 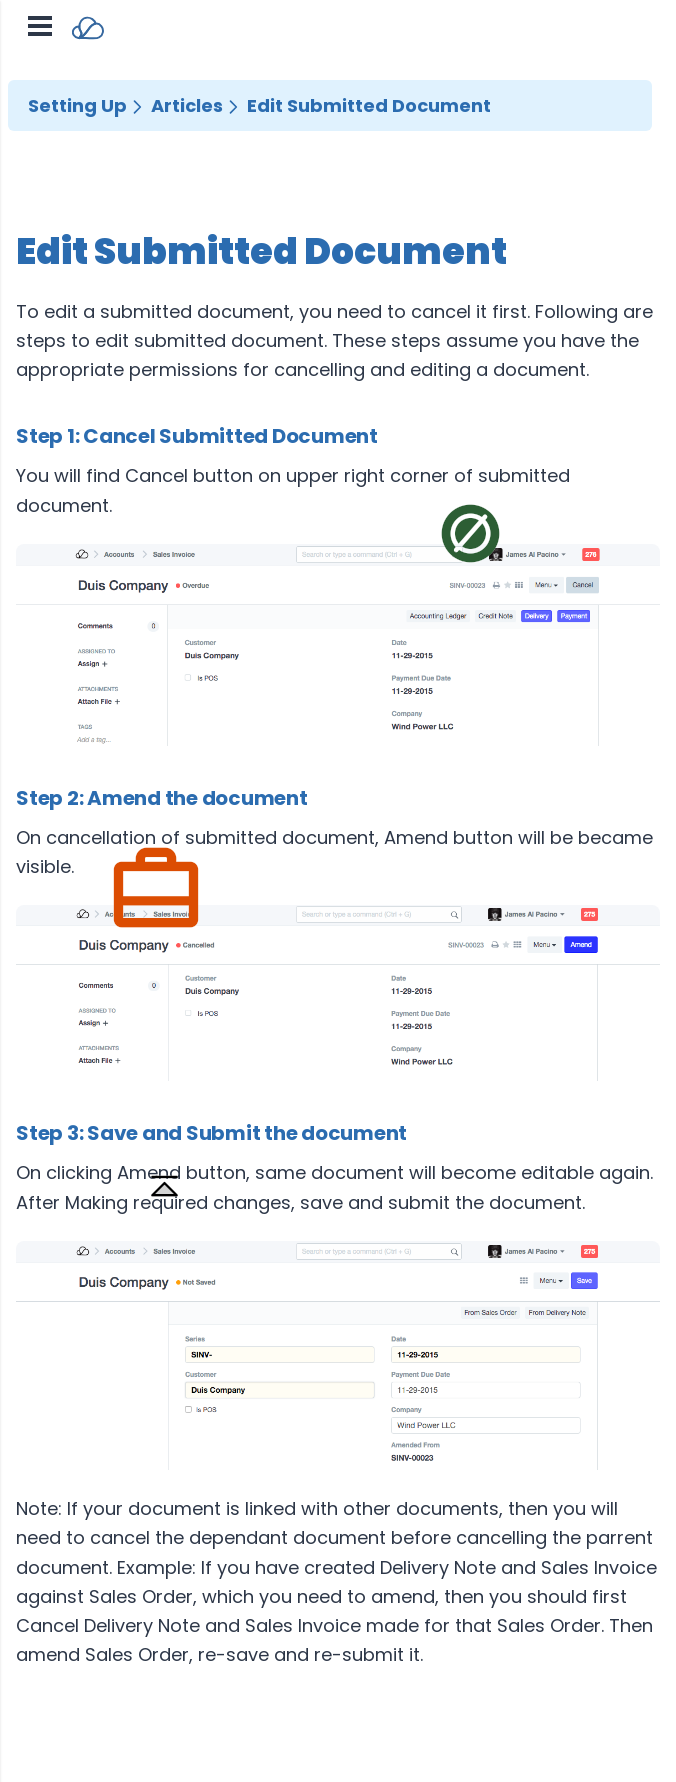 What do you see at coordinates (156, 893) in the screenshot?
I see `access travel or trip planning features` at bounding box center [156, 893].